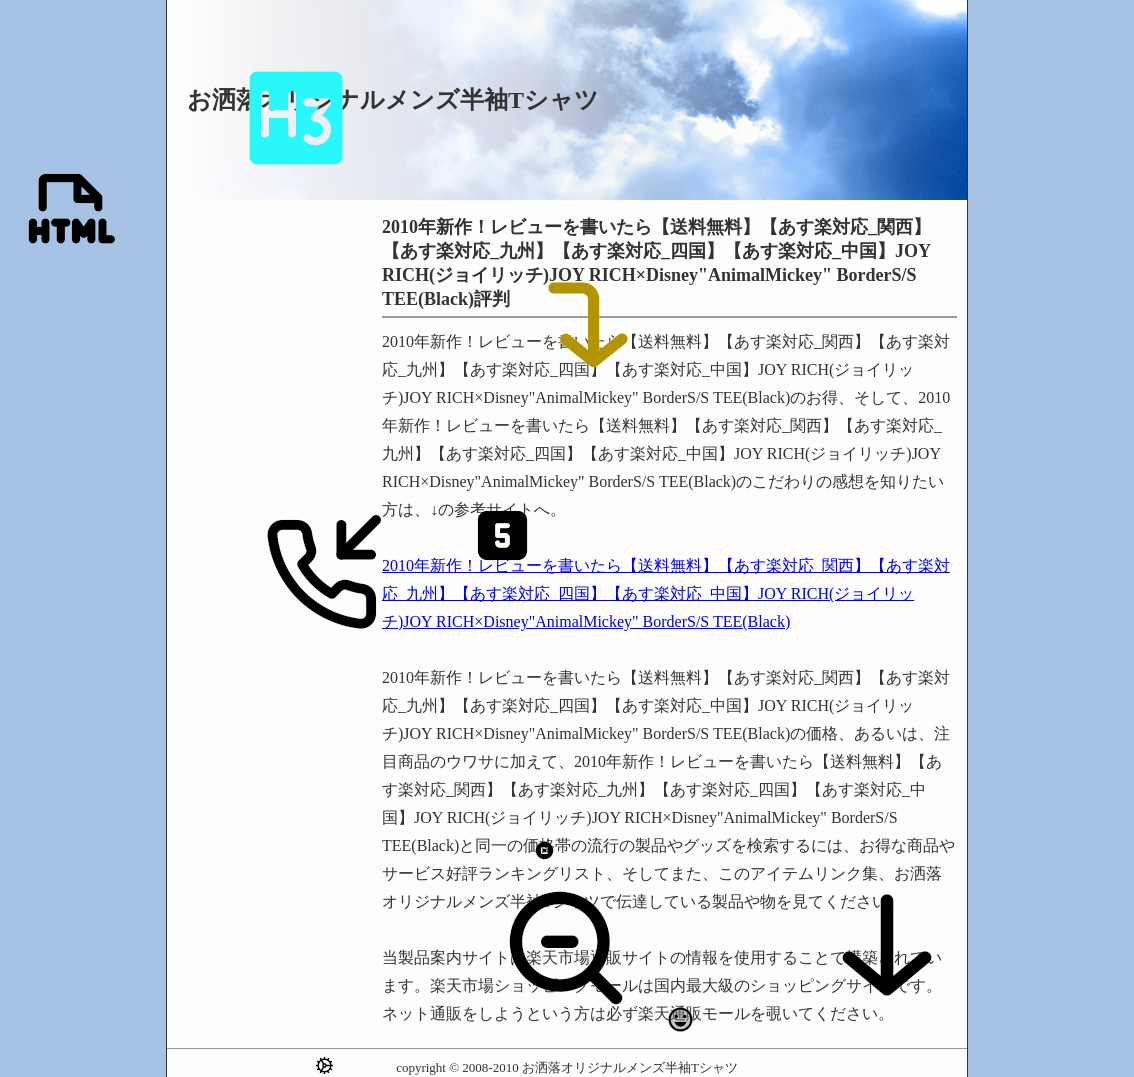  What do you see at coordinates (324, 1065) in the screenshot?
I see `access settings or preferences` at bounding box center [324, 1065].